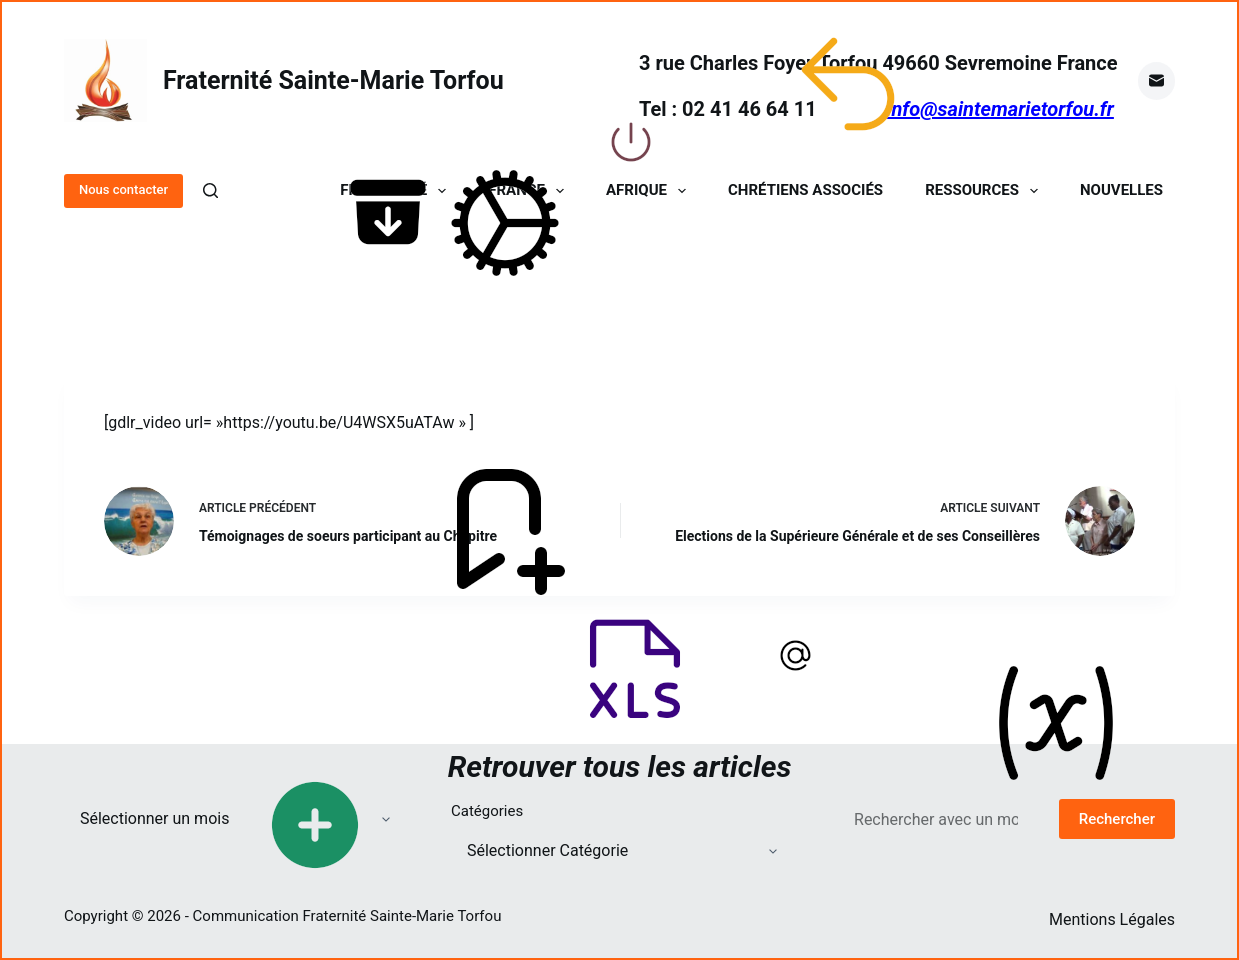 The width and height of the screenshot is (1239, 960). What do you see at coordinates (388, 212) in the screenshot?
I see `archive or store an item` at bounding box center [388, 212].